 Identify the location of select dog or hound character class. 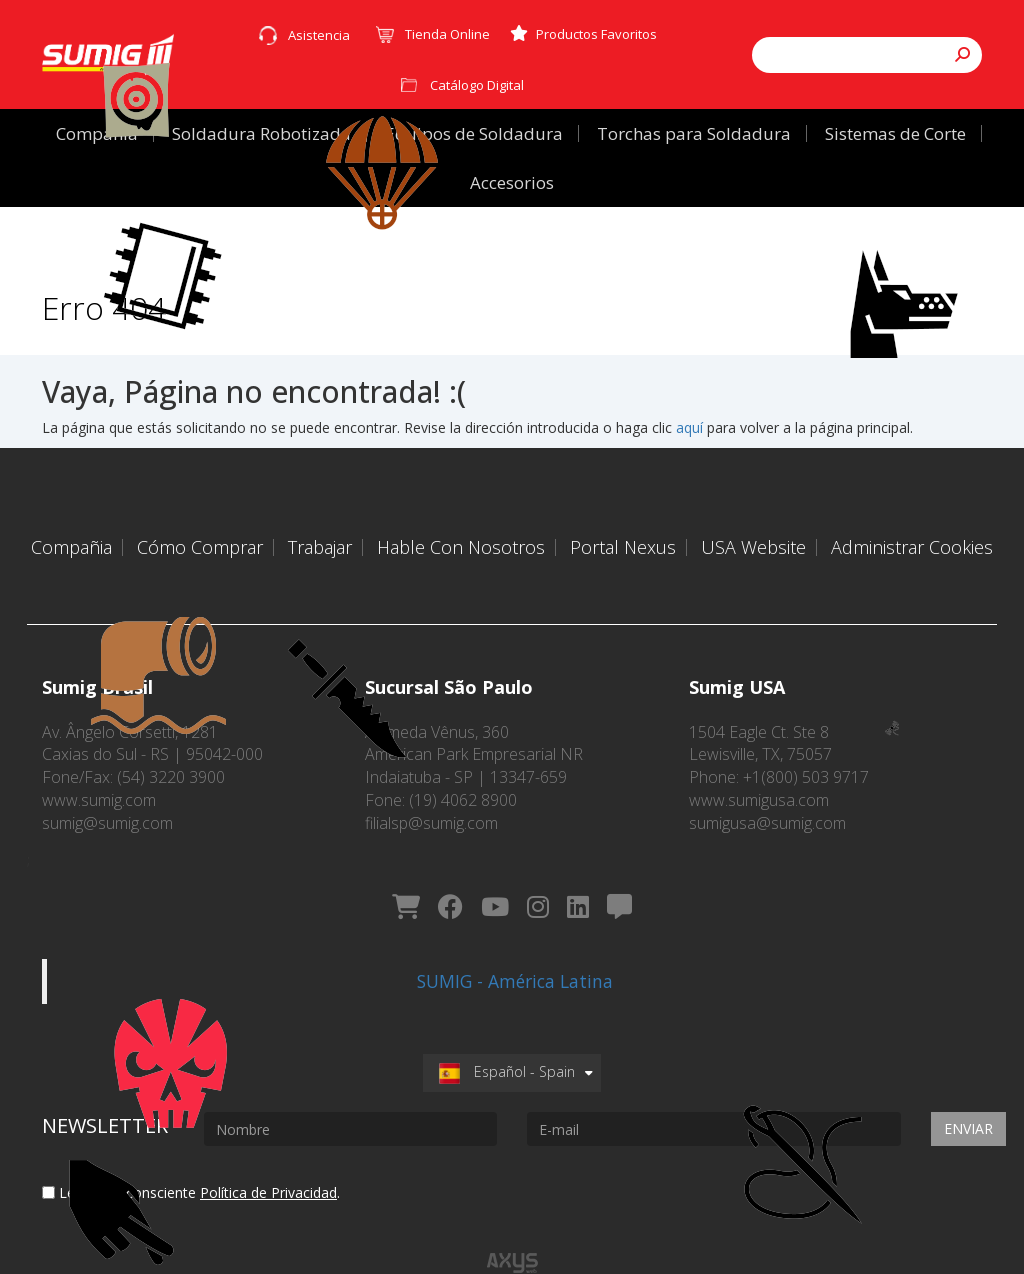
(904, 304).